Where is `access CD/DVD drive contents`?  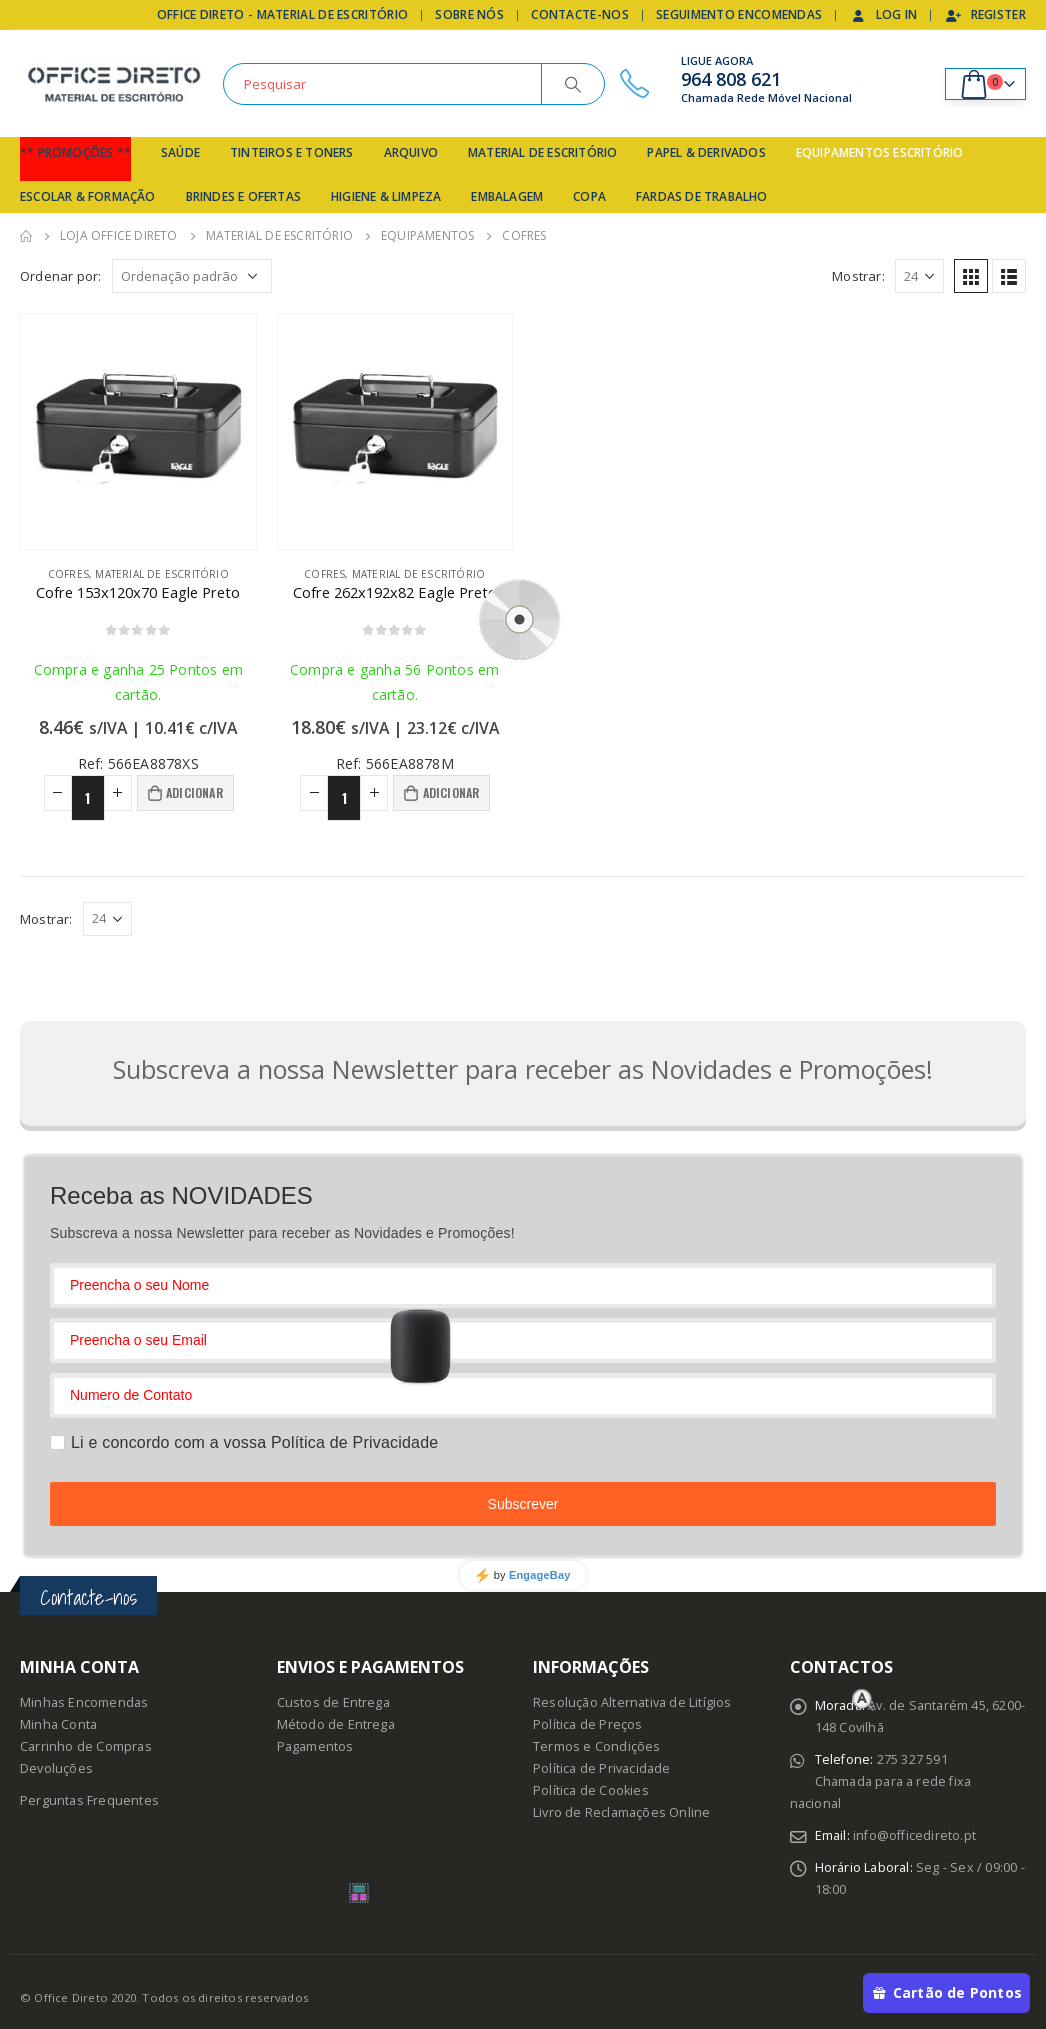
access CD/DVD drive contents is located at coordinates (519, 619).